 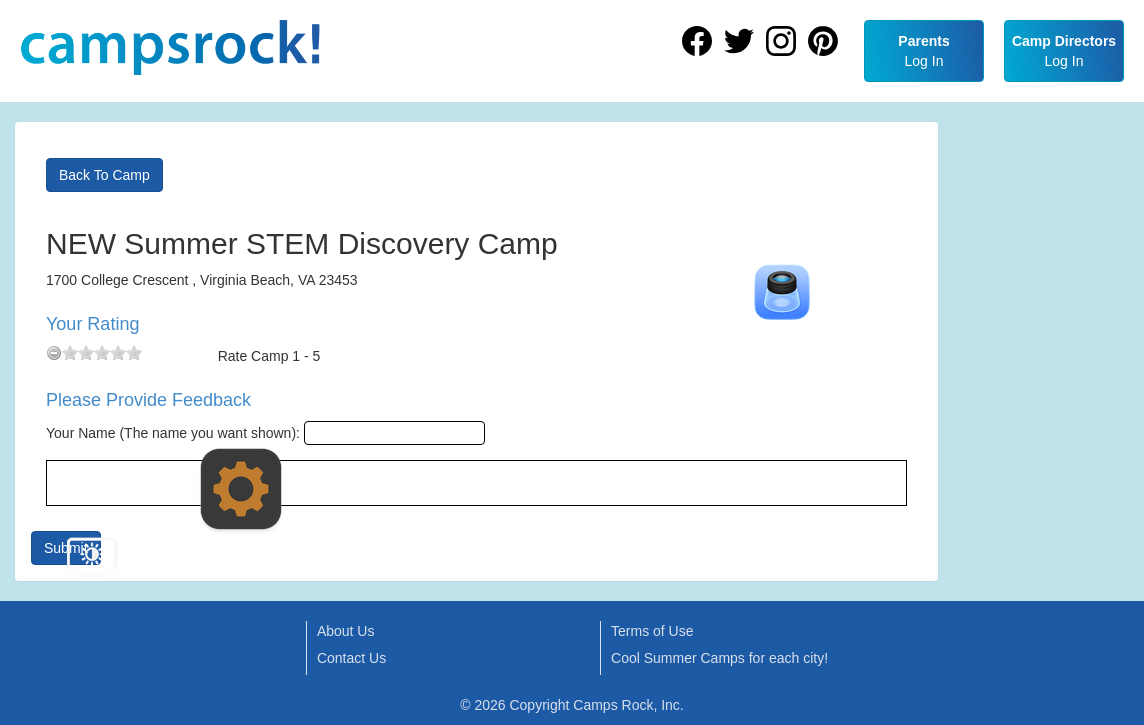 I want to click on adjust display brightness settings, so click(x=92, y=557).